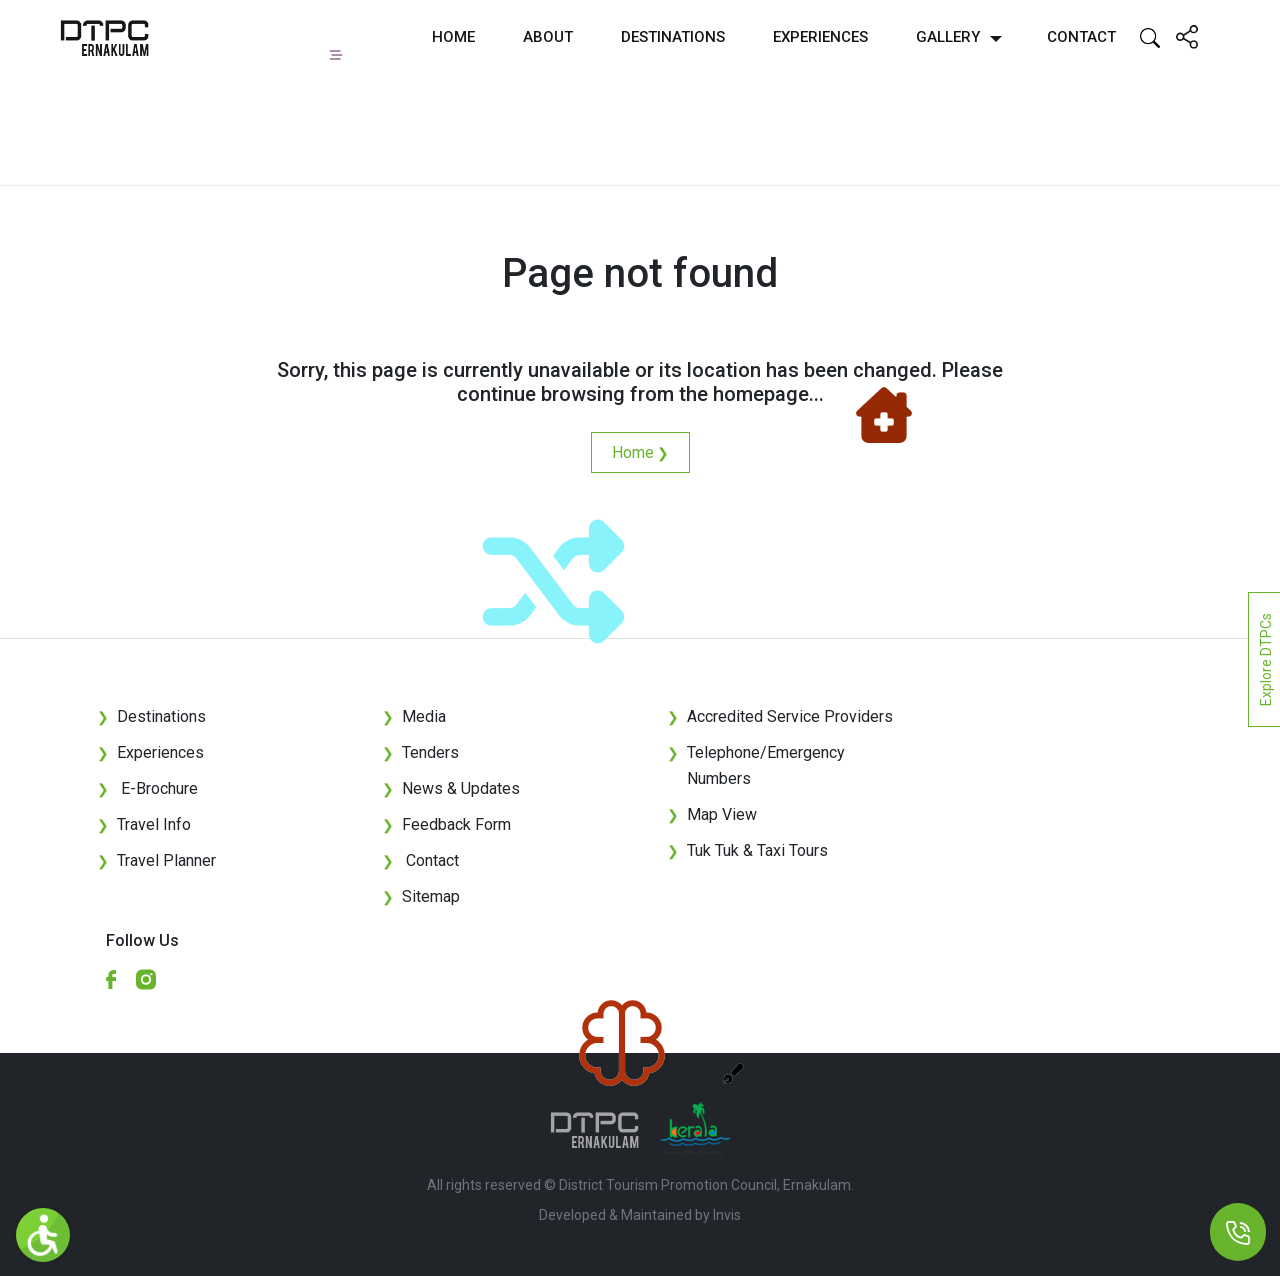 This screenshot has width=1280, height=1276. What do you see at coordinates (336, 55) in the screenshot?
I see `access live stream or feed` at bounding box center [336, 55].